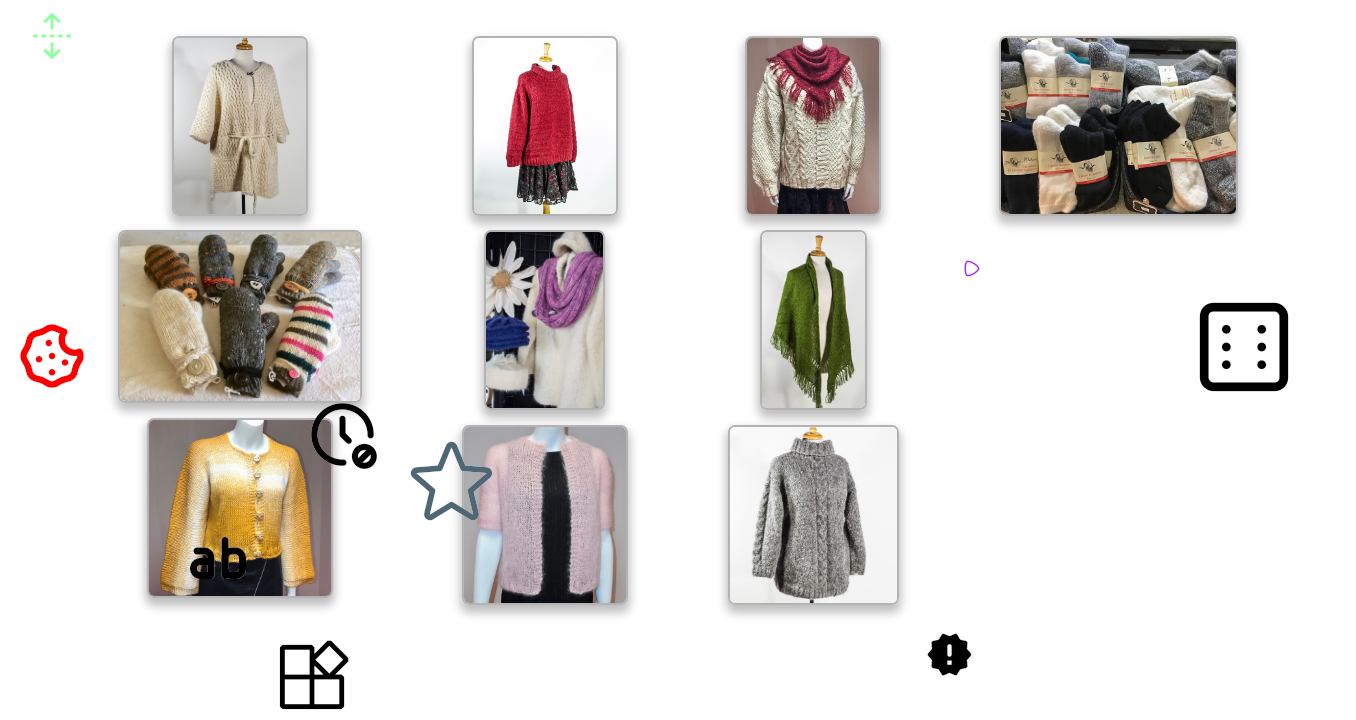 This screenshot has width=1356, height=720. What do you see at coordinates (218, 558) in the screenshot?
I see `switch to latin alphabet input` at bounding box center [218, 558].